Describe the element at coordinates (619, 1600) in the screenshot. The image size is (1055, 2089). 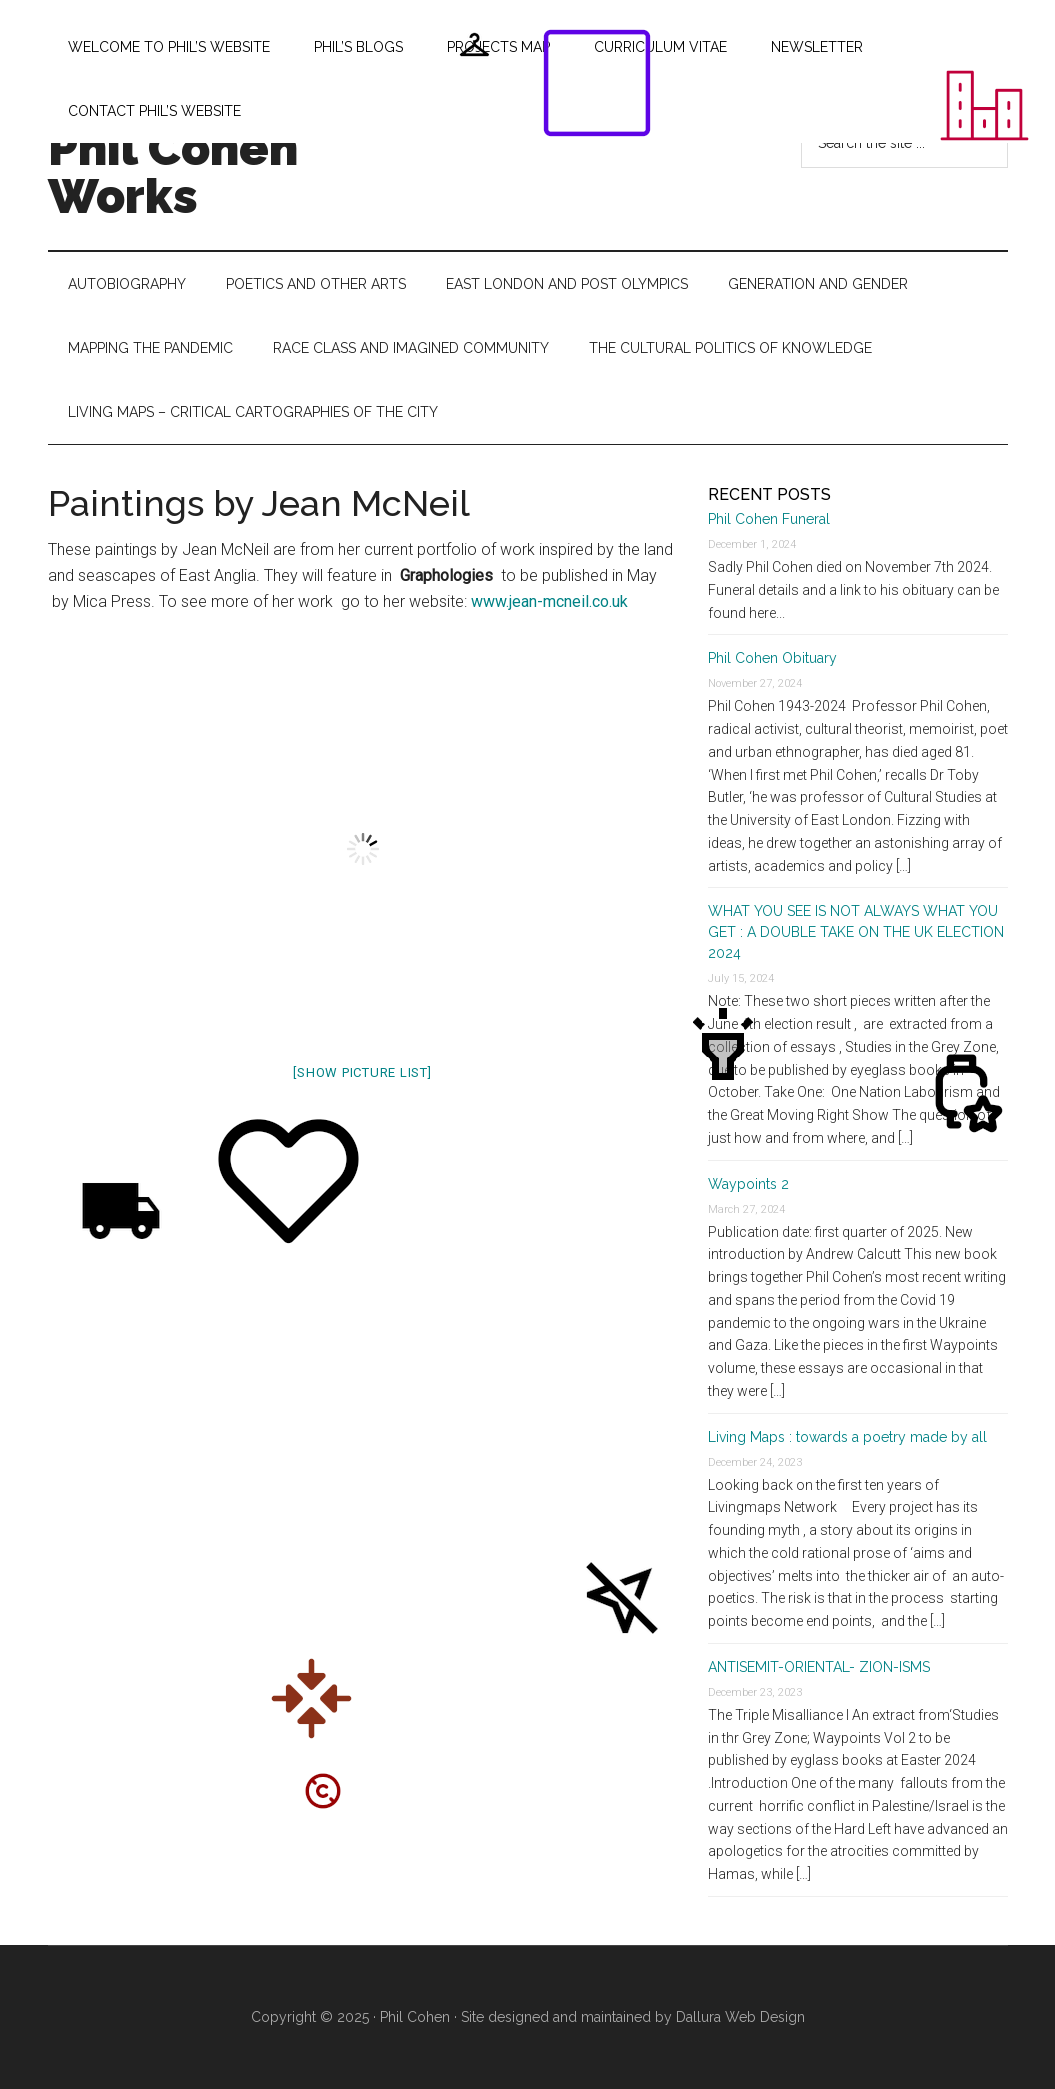
I see `location sharing is disabled` at that location.